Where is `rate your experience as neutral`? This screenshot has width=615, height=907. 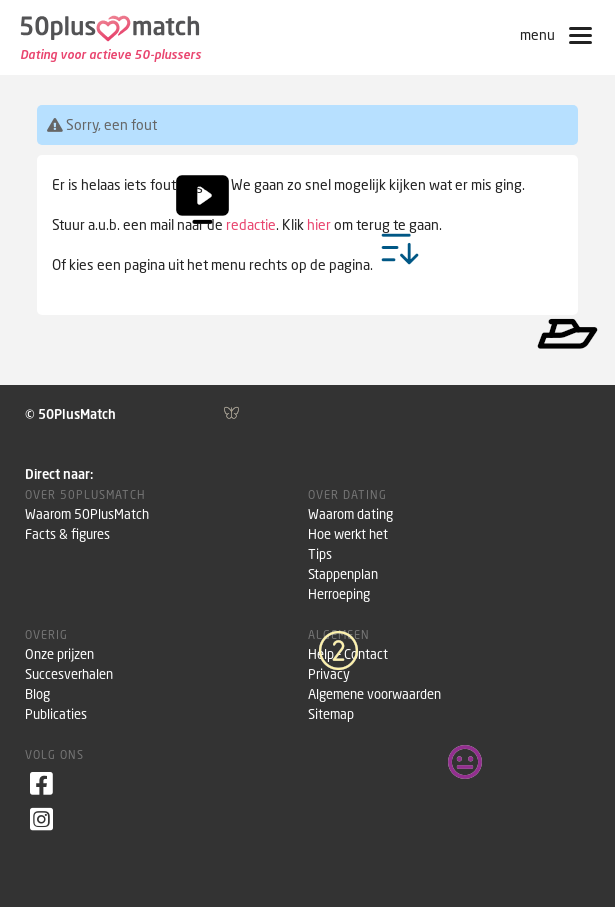 rate your experience as neutral is located at coordinates (465, 762).